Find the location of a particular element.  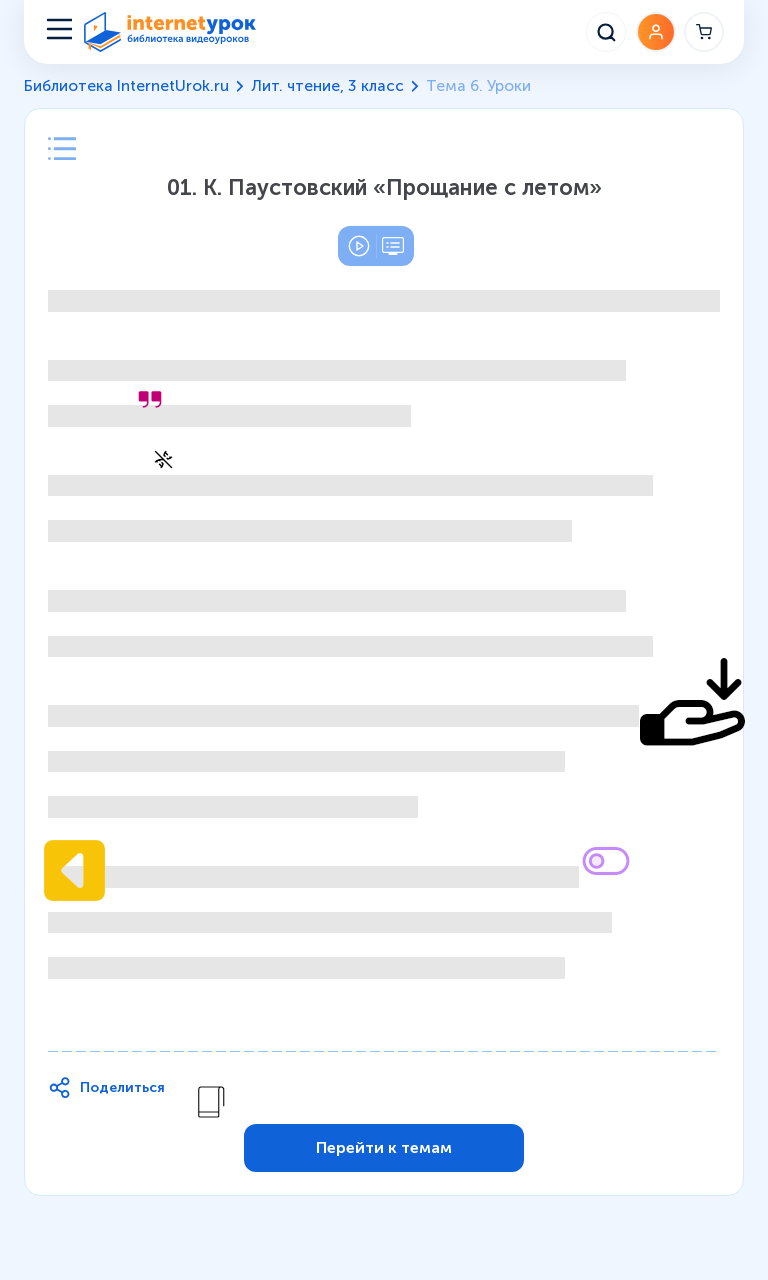

receive or accept an incoming item is located at coordinates (696, 707).